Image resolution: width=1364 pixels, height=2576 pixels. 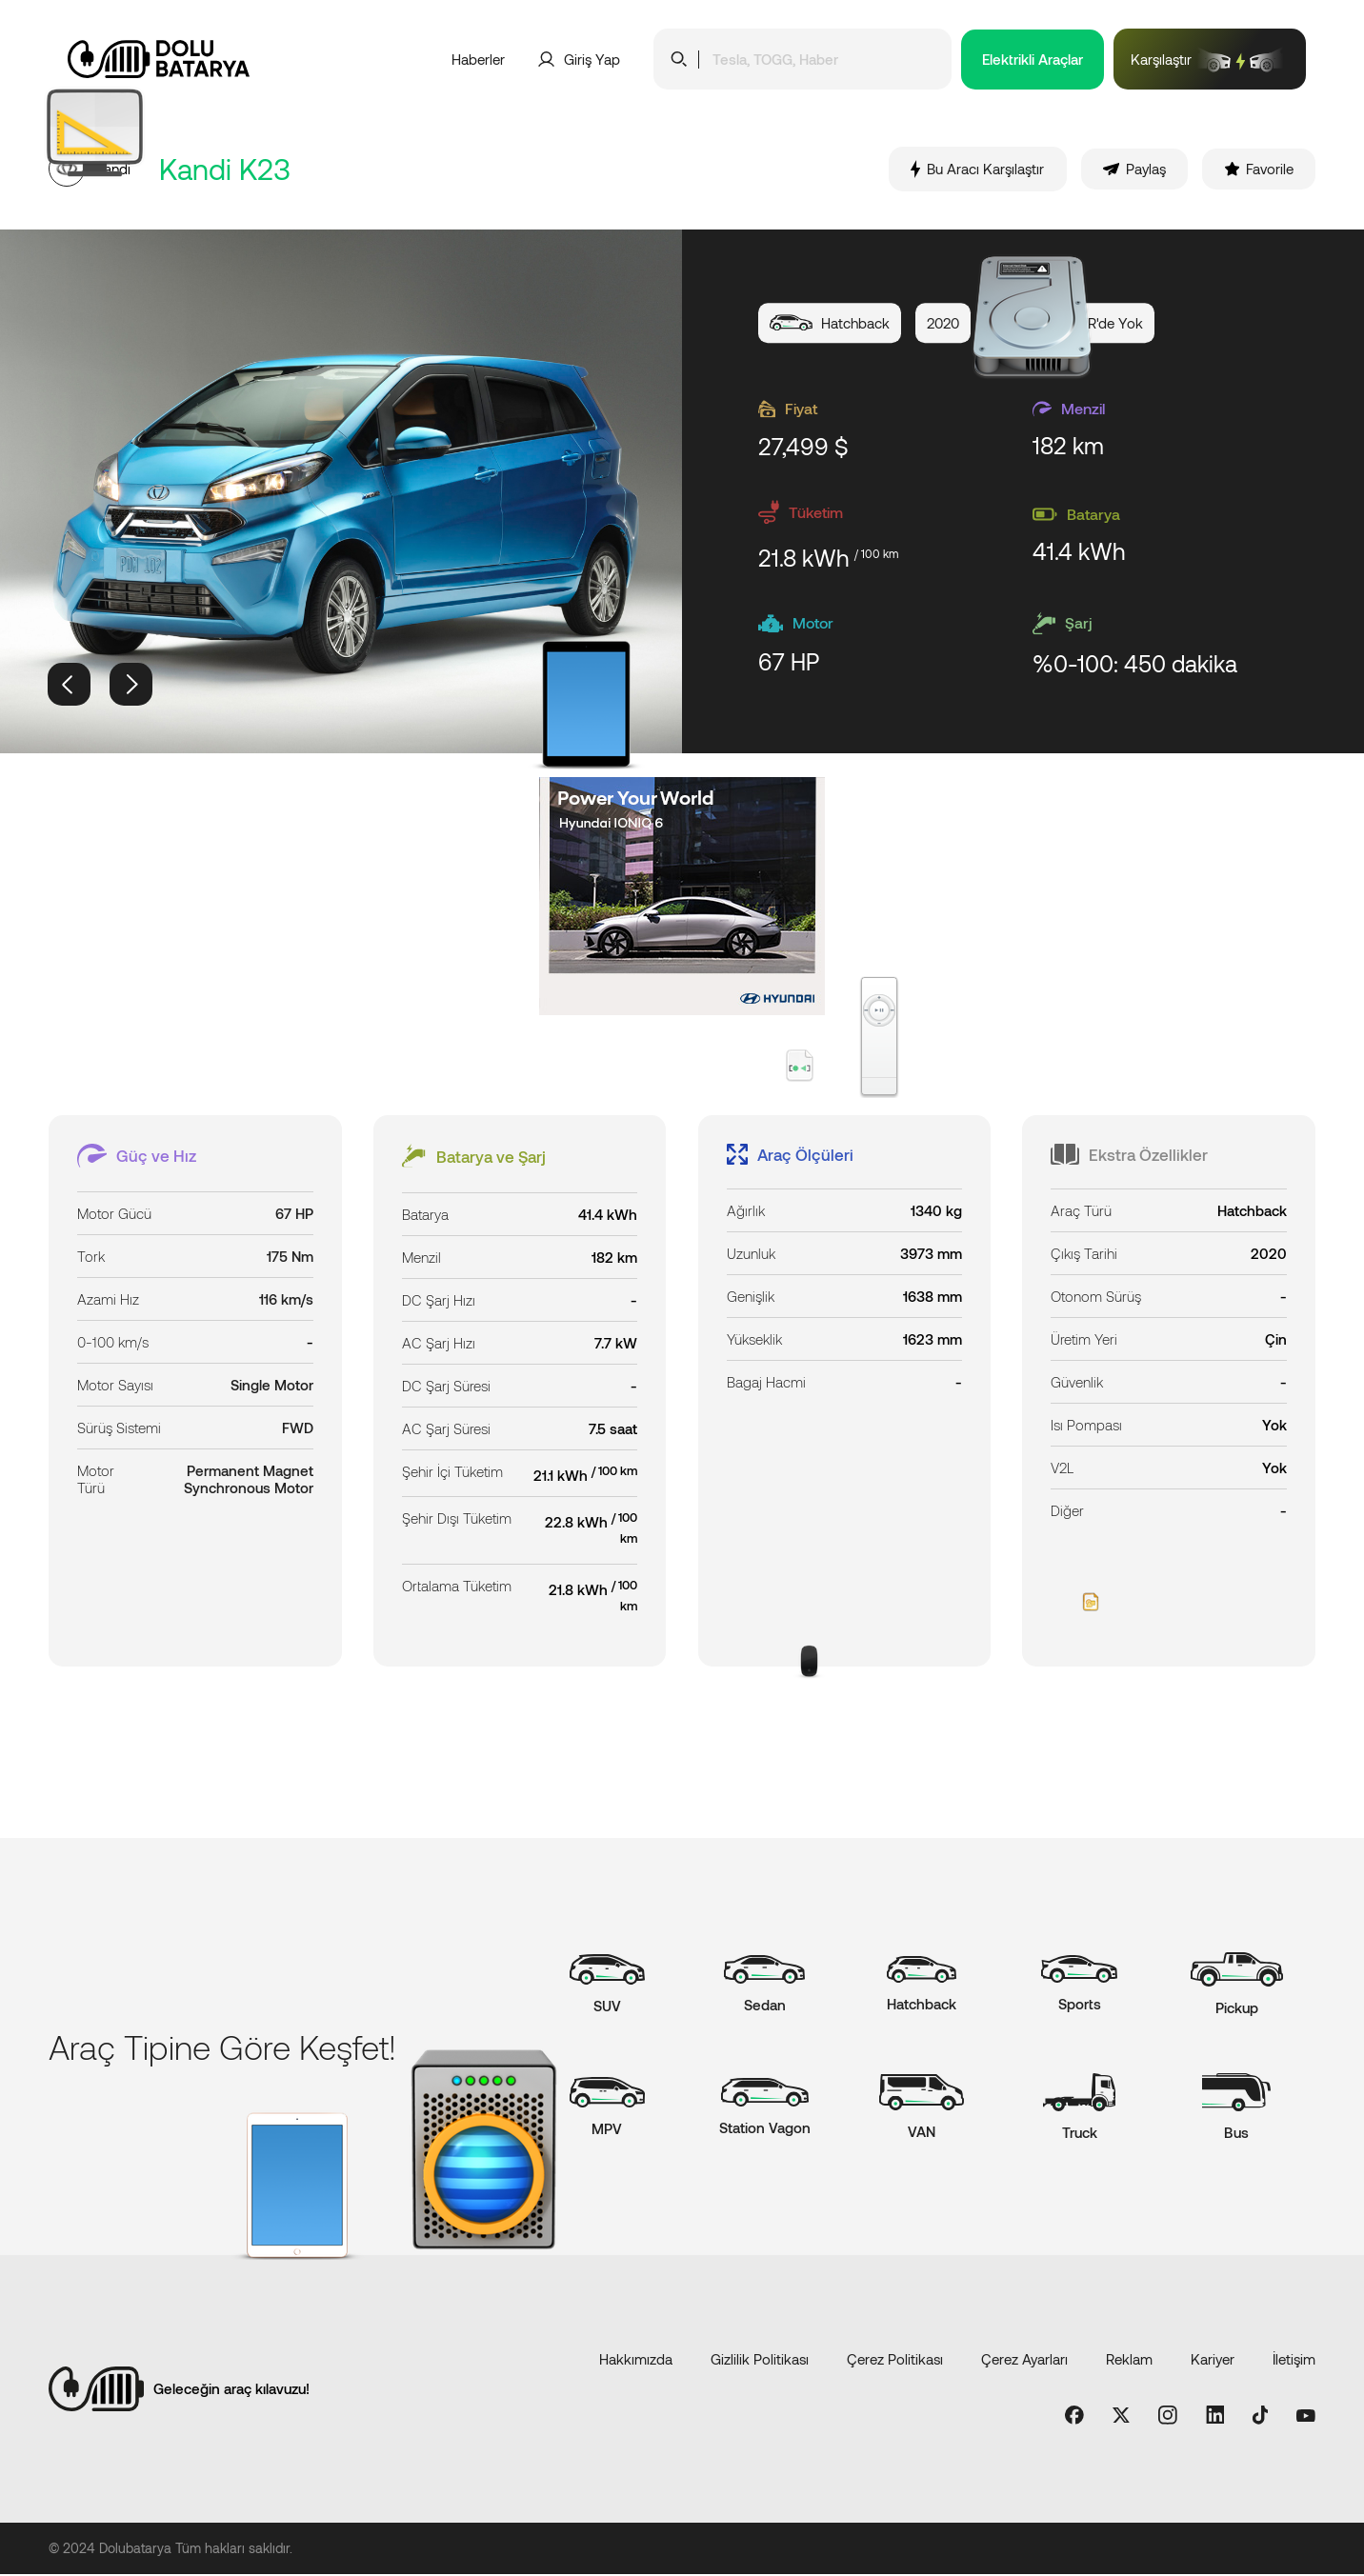 I want to click on apple magic mouse bluetooth device, so click(x=809, y=1662).